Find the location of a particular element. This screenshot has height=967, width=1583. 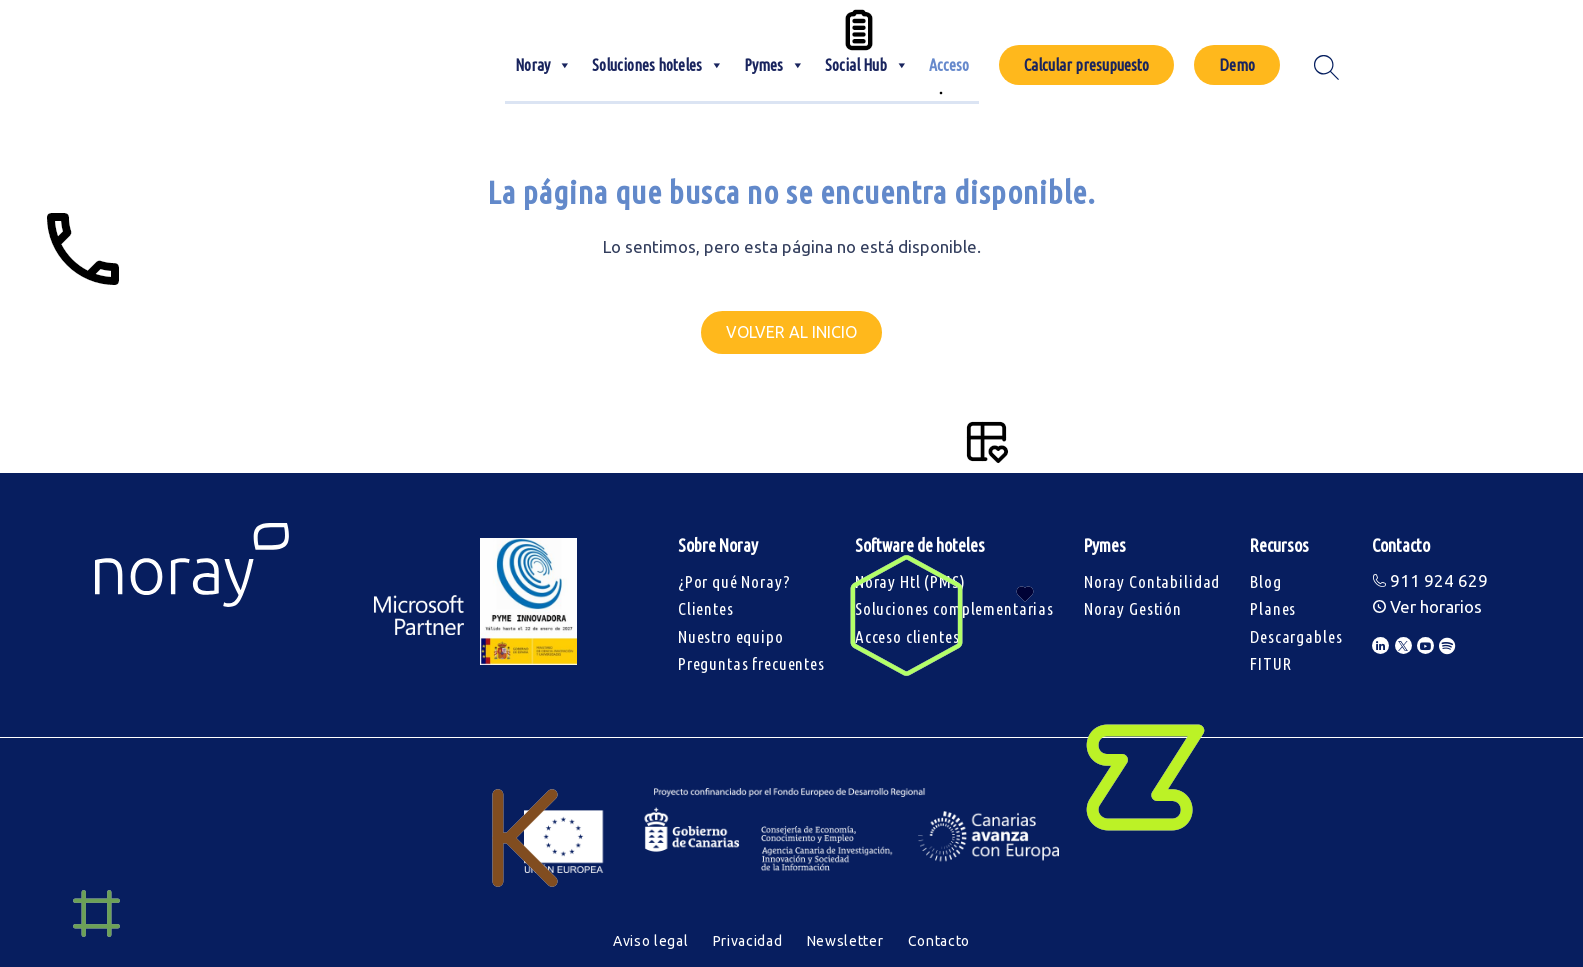

adjust or define a crop area is located at coordinates (96, 913).